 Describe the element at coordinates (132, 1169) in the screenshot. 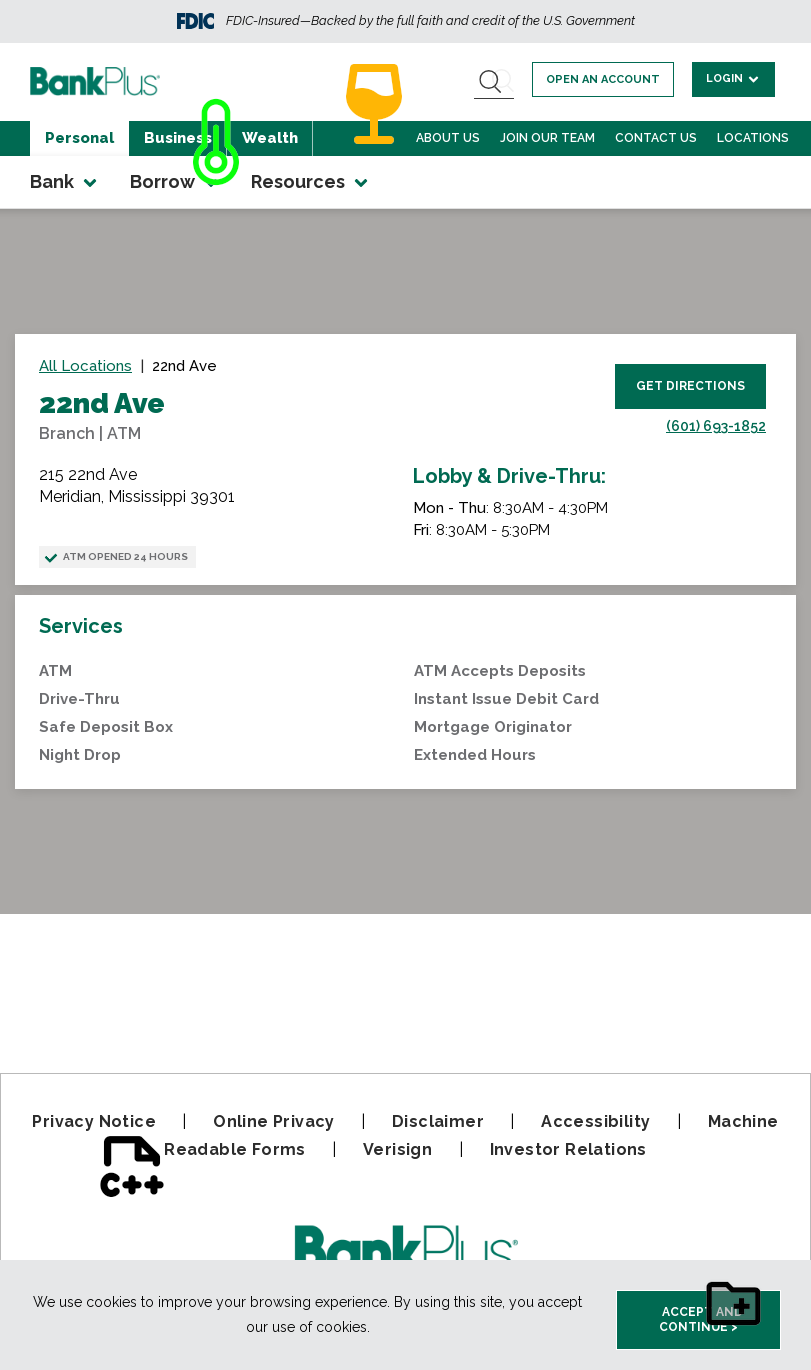

I see `a C++ source code file` at that location.